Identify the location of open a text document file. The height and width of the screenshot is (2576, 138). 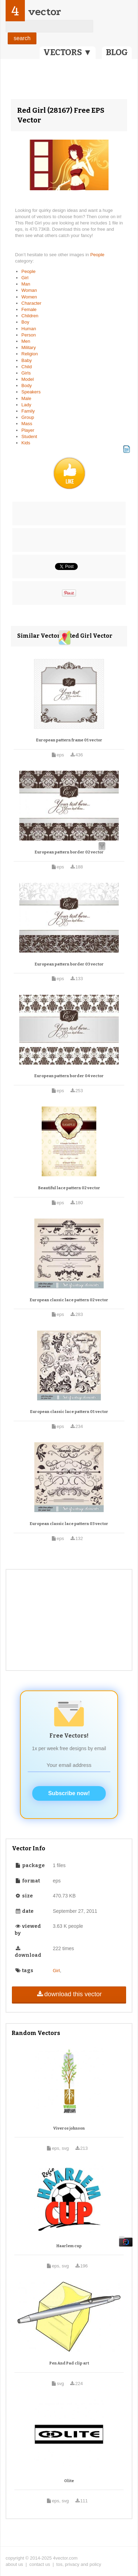
(126, 449).